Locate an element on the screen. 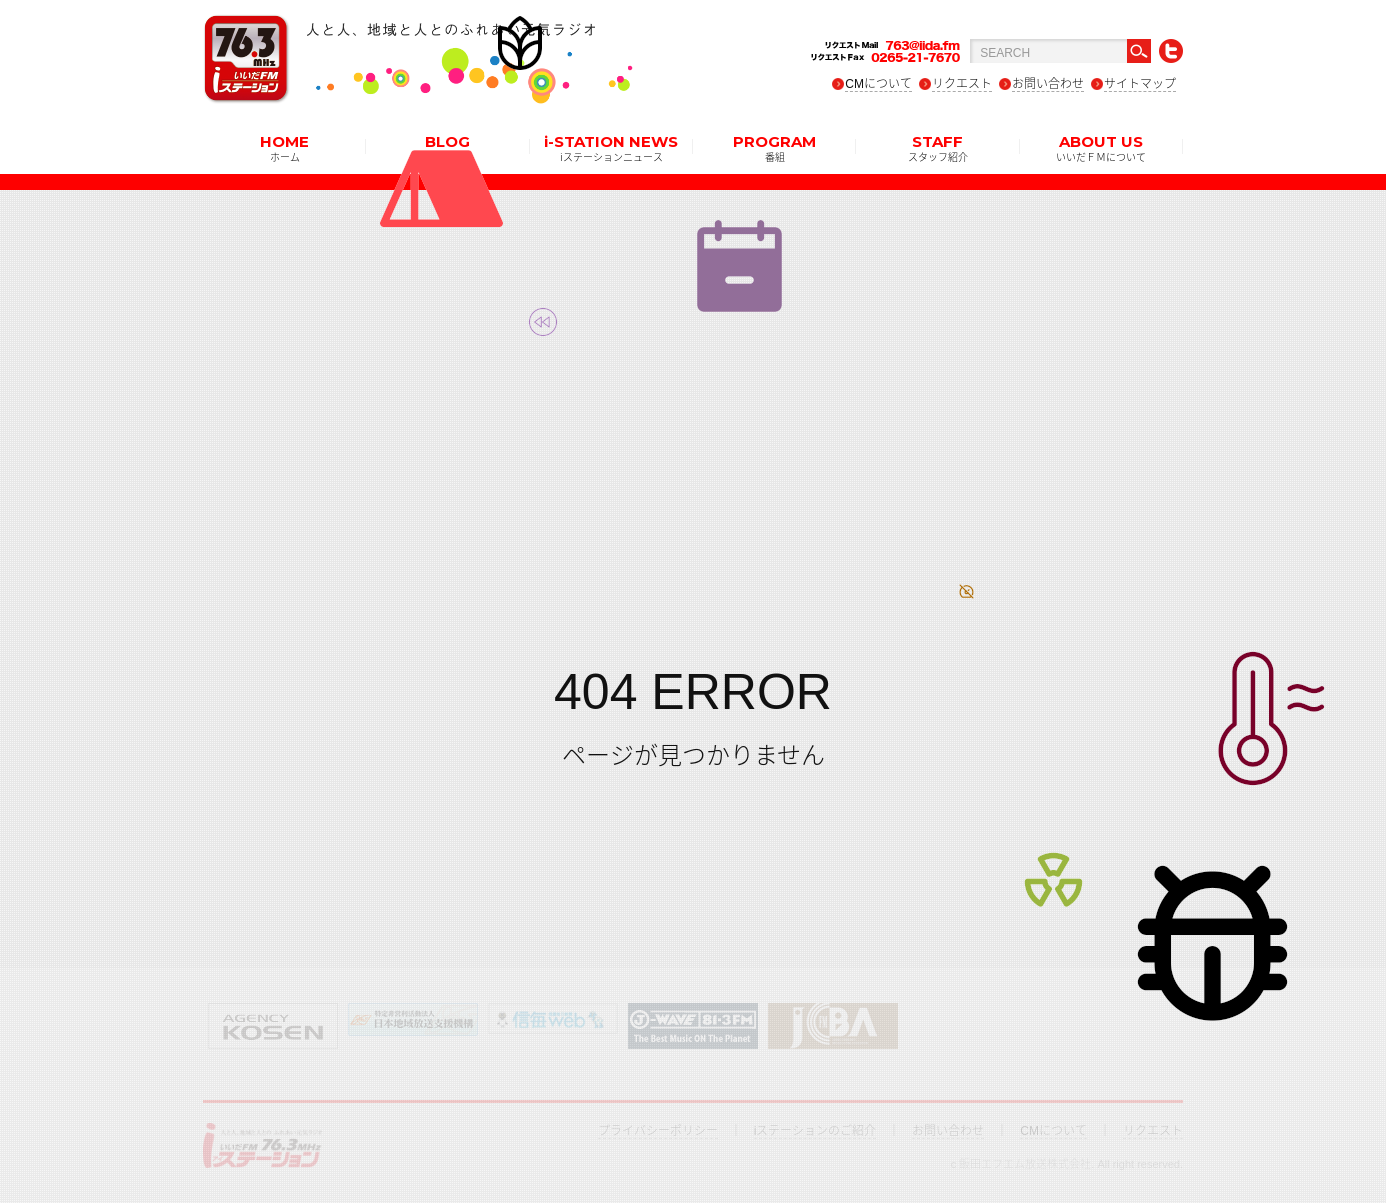  dashboard view is disabled or unavailable is located at coordinates (966, 591).